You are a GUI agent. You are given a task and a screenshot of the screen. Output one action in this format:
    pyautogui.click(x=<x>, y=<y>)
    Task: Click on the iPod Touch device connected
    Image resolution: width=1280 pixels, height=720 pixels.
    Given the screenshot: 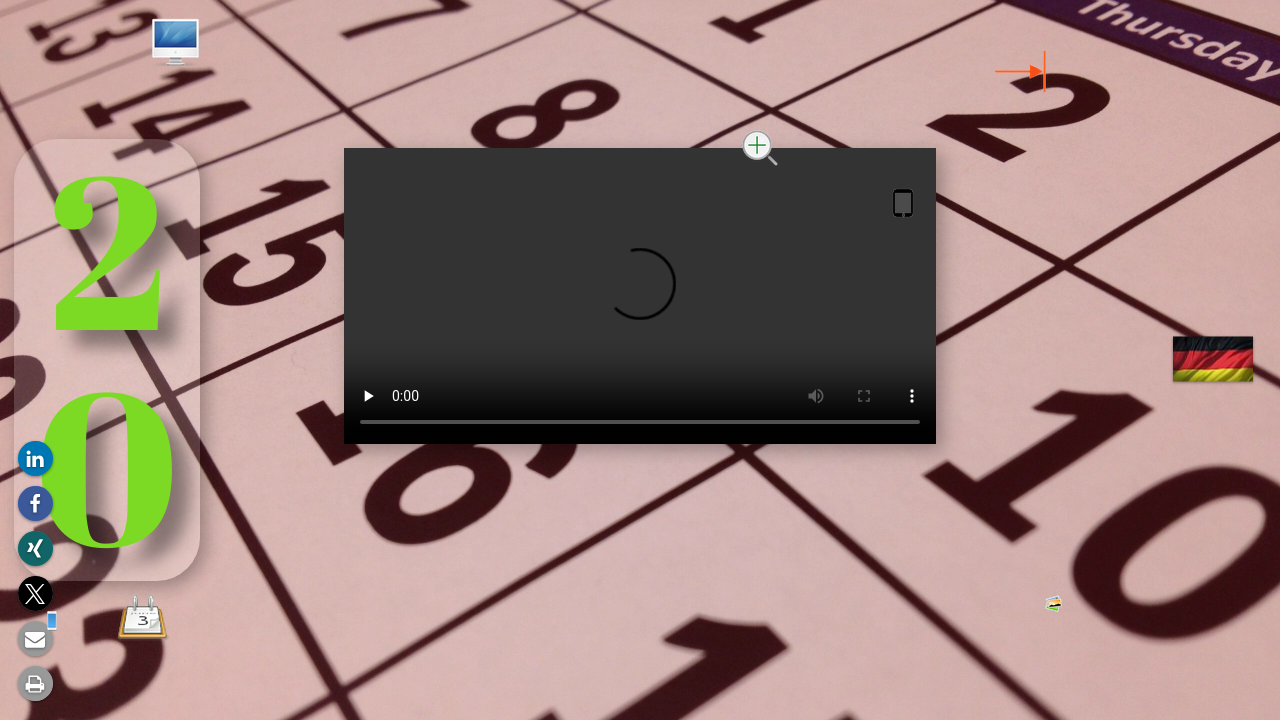 What is the action you would take?
    pyautogui.click(x=52, y=621)
    